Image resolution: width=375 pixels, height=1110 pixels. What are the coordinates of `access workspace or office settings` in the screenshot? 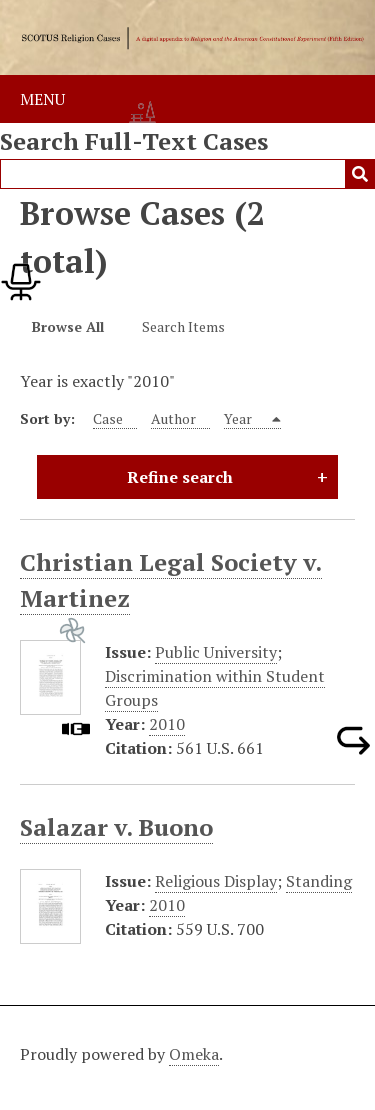 It's located at (21, 282).